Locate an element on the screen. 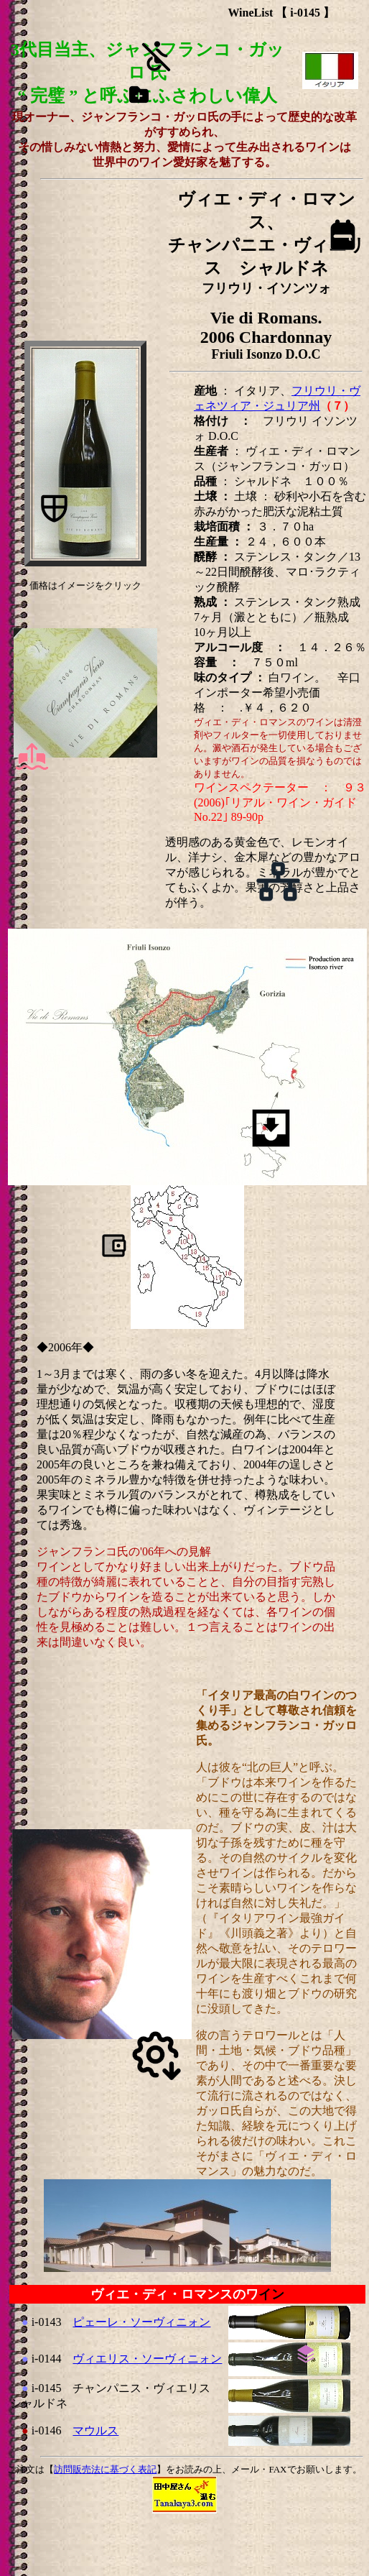 This screenshot has height=2576, width=369. view layers or stacked content is located at coordinates (306, 2354).